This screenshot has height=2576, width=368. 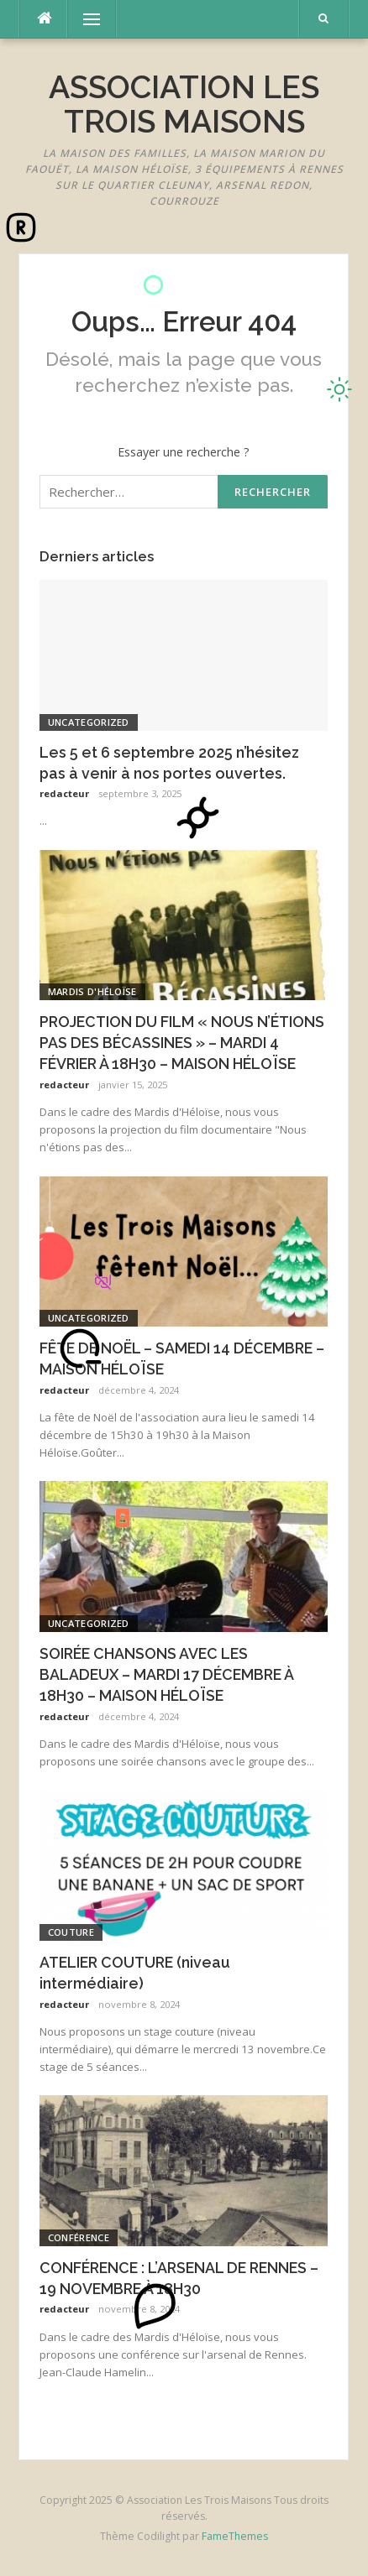 What do you see at coordinates (155, 2306) in the screenshot?
I see `open the Storytel audiobook app` at bounding box center [155, 2306].